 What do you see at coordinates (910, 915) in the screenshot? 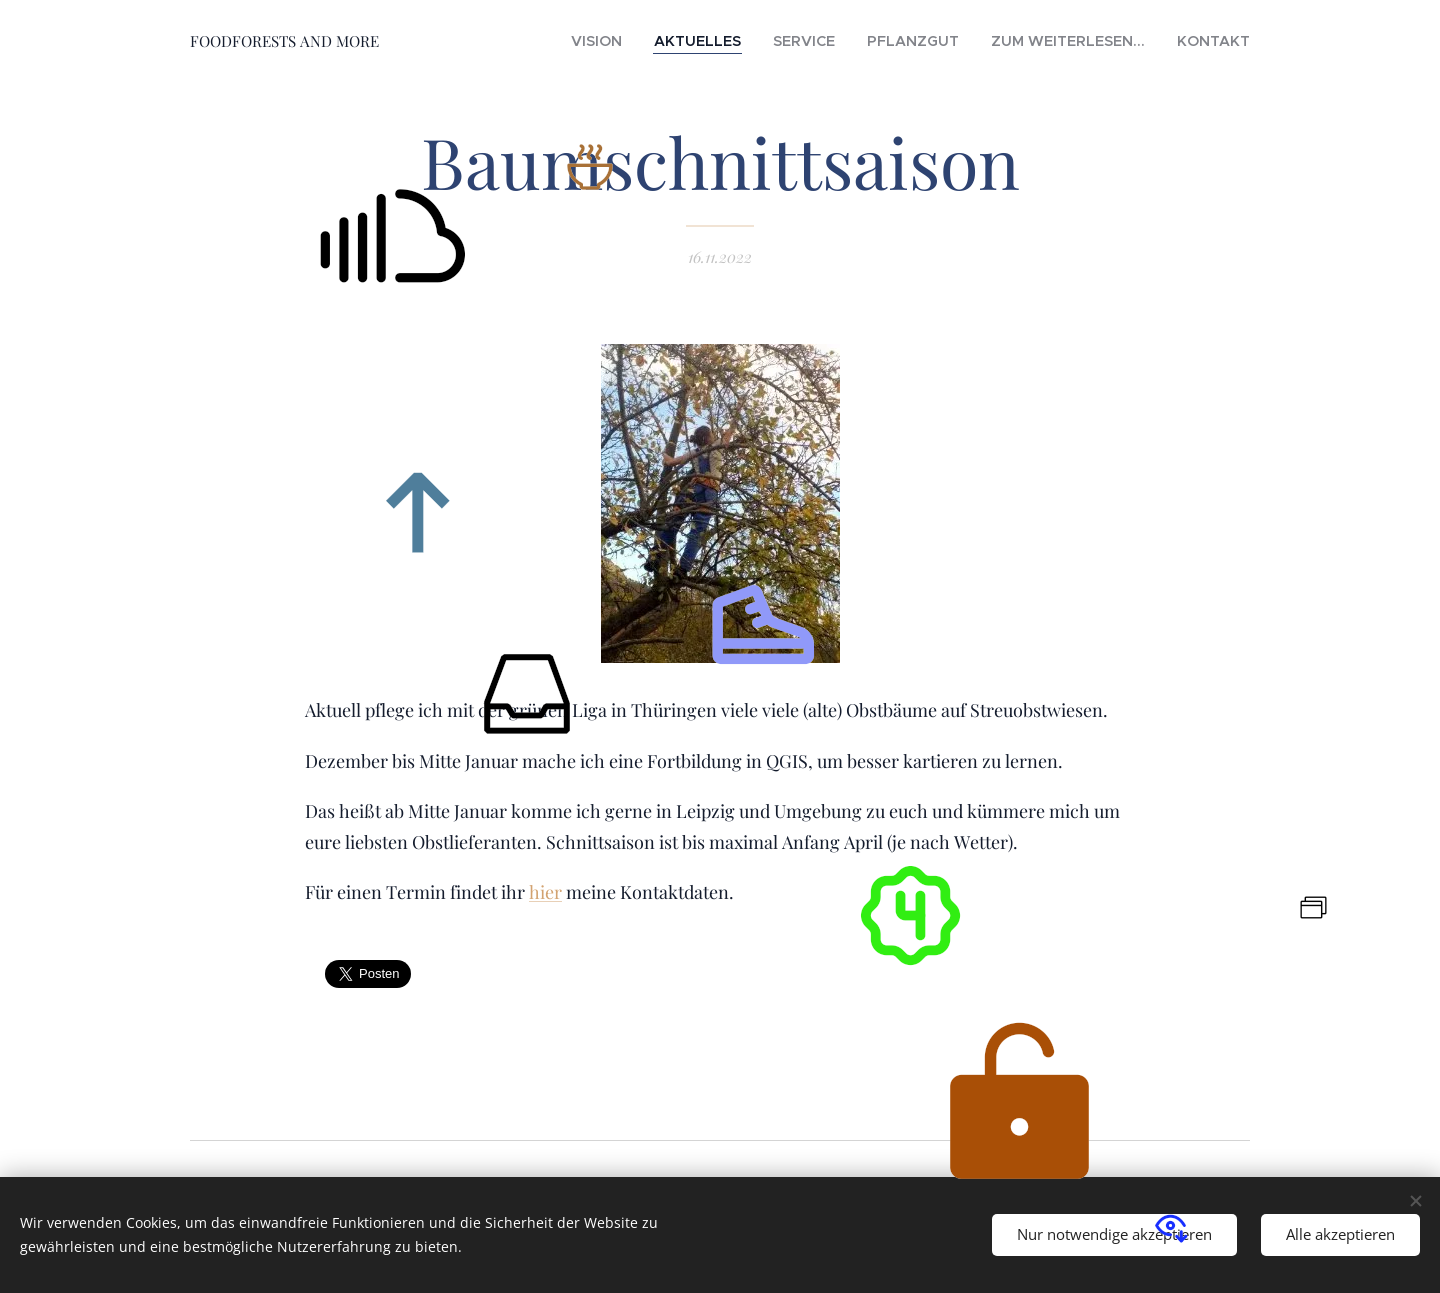
I see `indicates a fourth-place ranking or position` at bounding box center [910, 915].